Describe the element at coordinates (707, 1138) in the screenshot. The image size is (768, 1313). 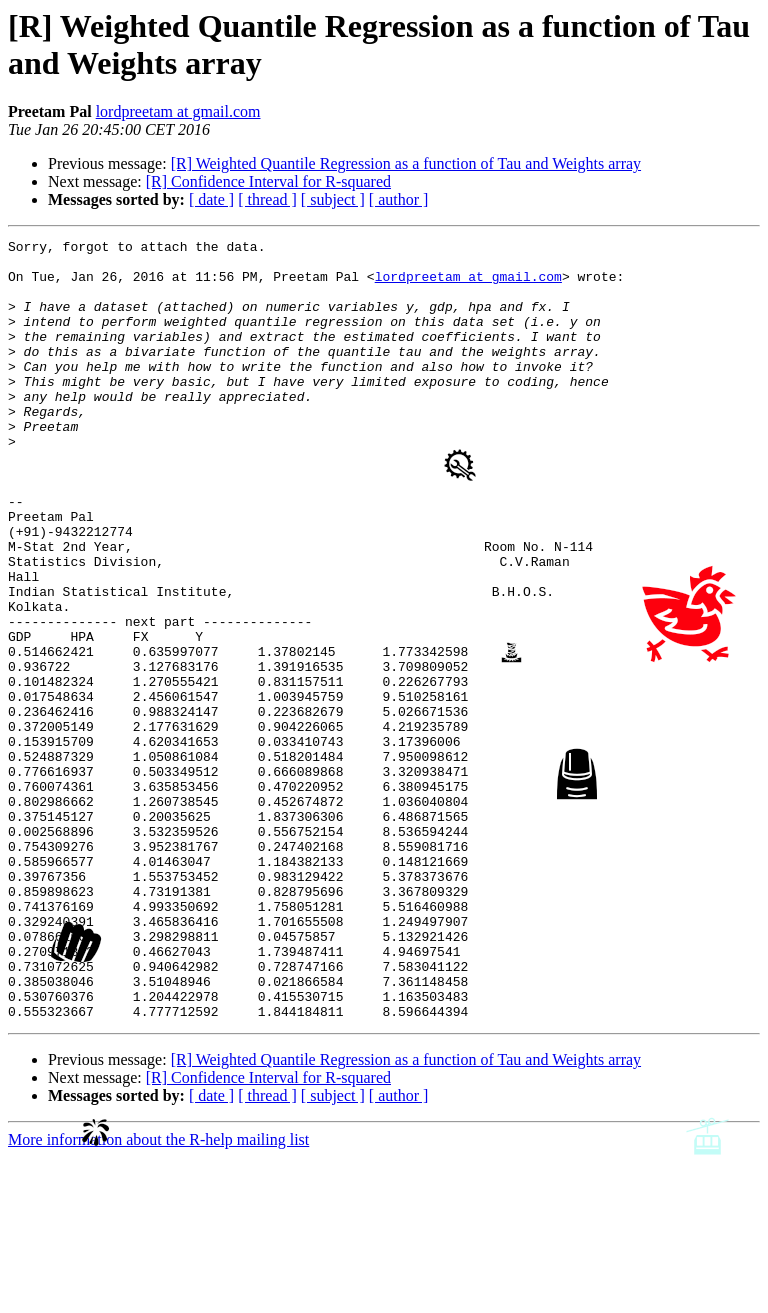
I see `access cable car or ropeway transportation info` at that location.